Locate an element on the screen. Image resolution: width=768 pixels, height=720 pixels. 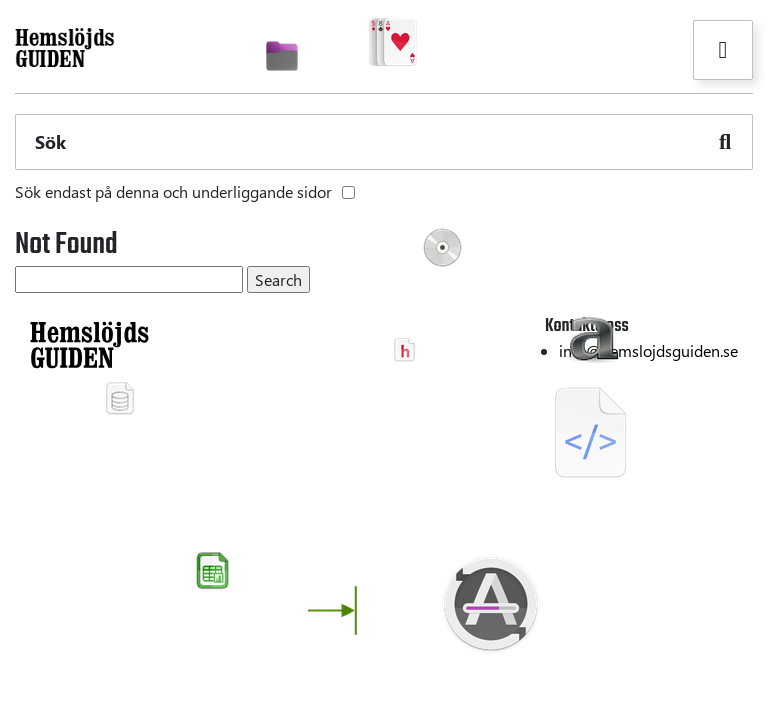
go to the last item or page is located at coordinates (332, 610).